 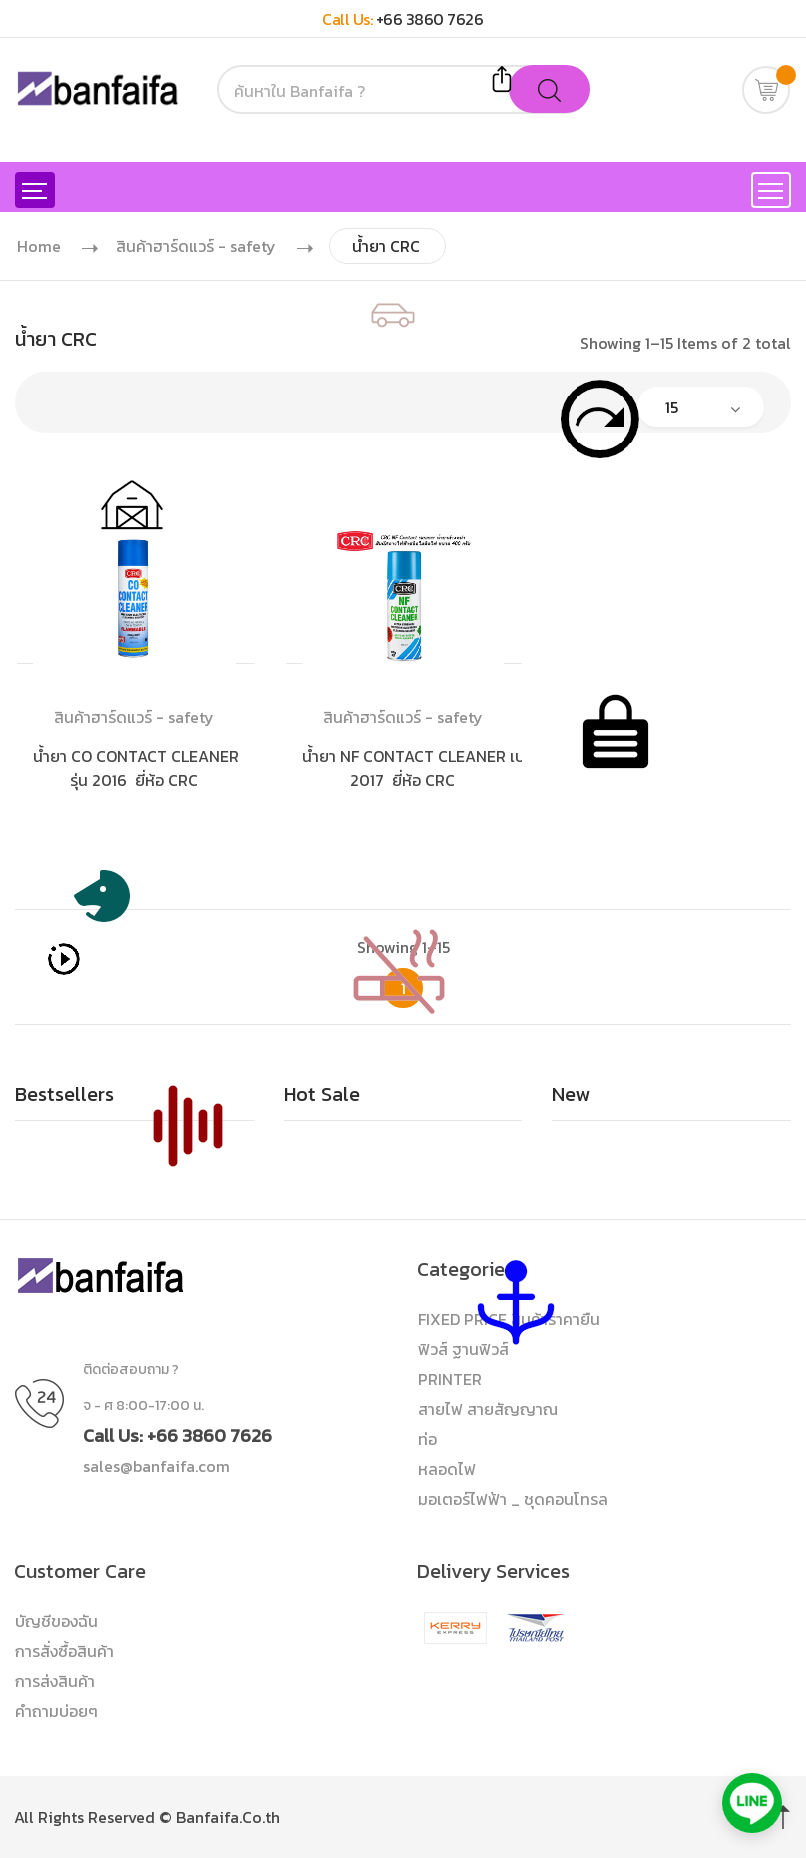 I want to click on navigate to marina or port locations, so click(x=516, y=1300).